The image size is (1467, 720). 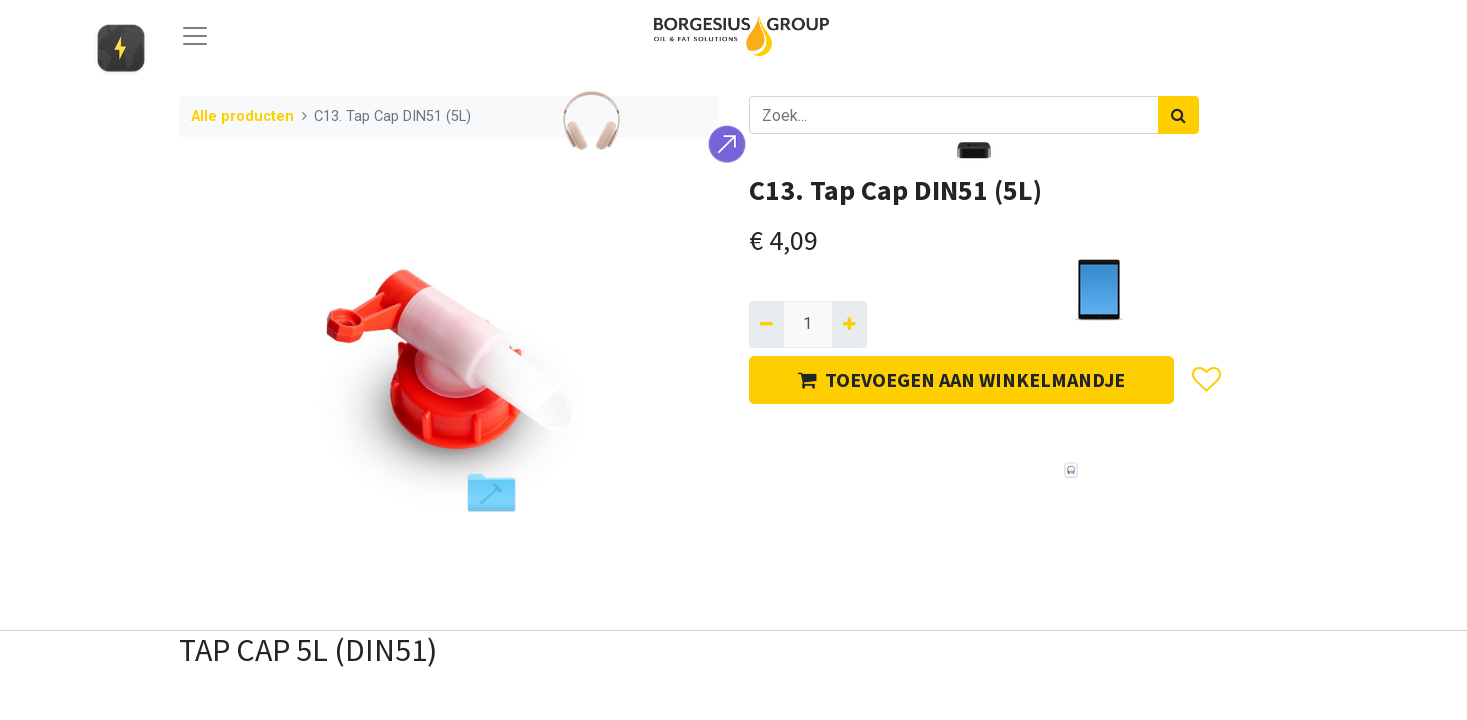 What do you see at coordinates (121, 49) in the screenshot?
I see `access keyboard shortcuts settings for web browser` at bounding box center [121, 49].